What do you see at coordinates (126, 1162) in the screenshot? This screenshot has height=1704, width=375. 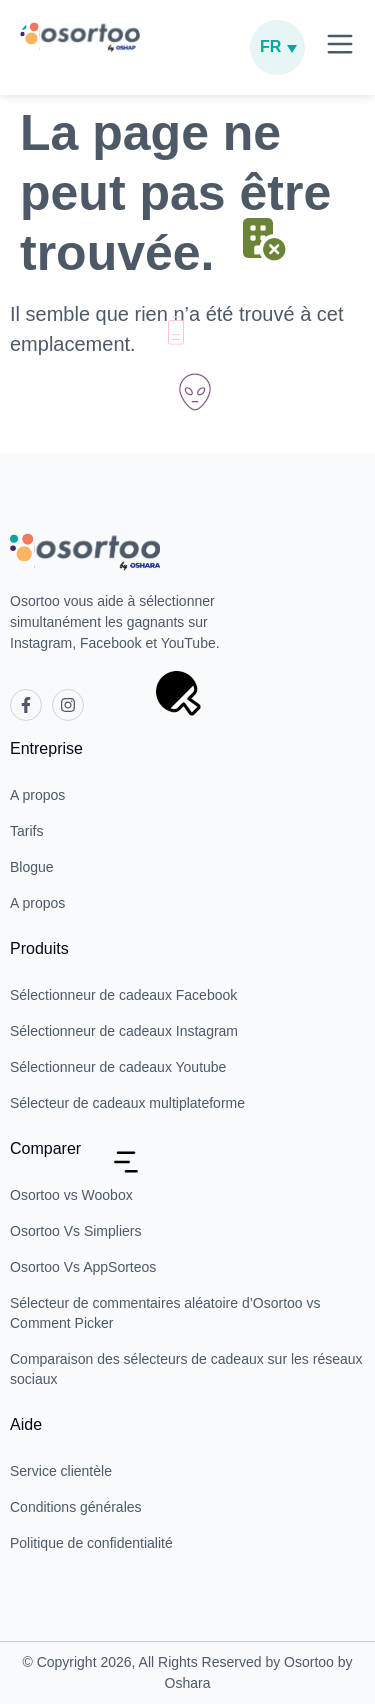 I see `view gantt chart or project timeline` at bounding box center [126, 1162].